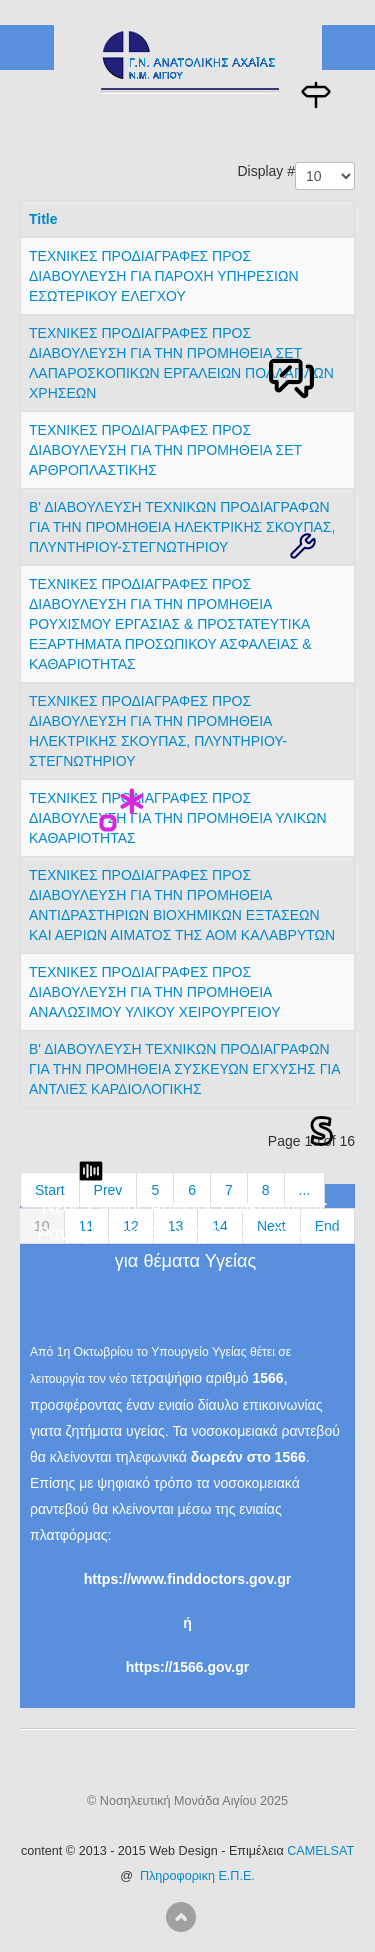 This screenshot has width=375, height=1952. Describe the element at coordinates (91, 1171) in the screenshot. I see `access audio or sound settings` at that location.